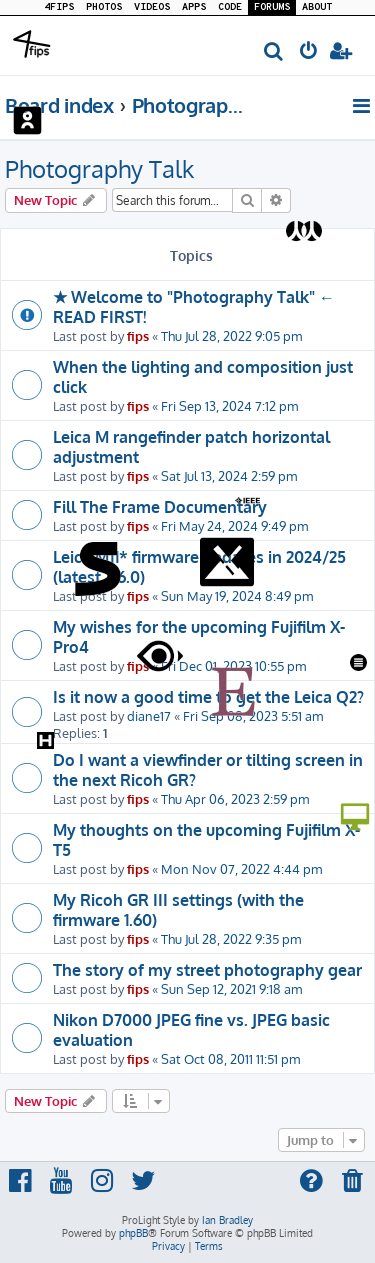 This screenshot has height=1263, width=375. Describe the element at coordinates (227, 562) in the screenshot. I see `MX Linux operating system logo` at that location.